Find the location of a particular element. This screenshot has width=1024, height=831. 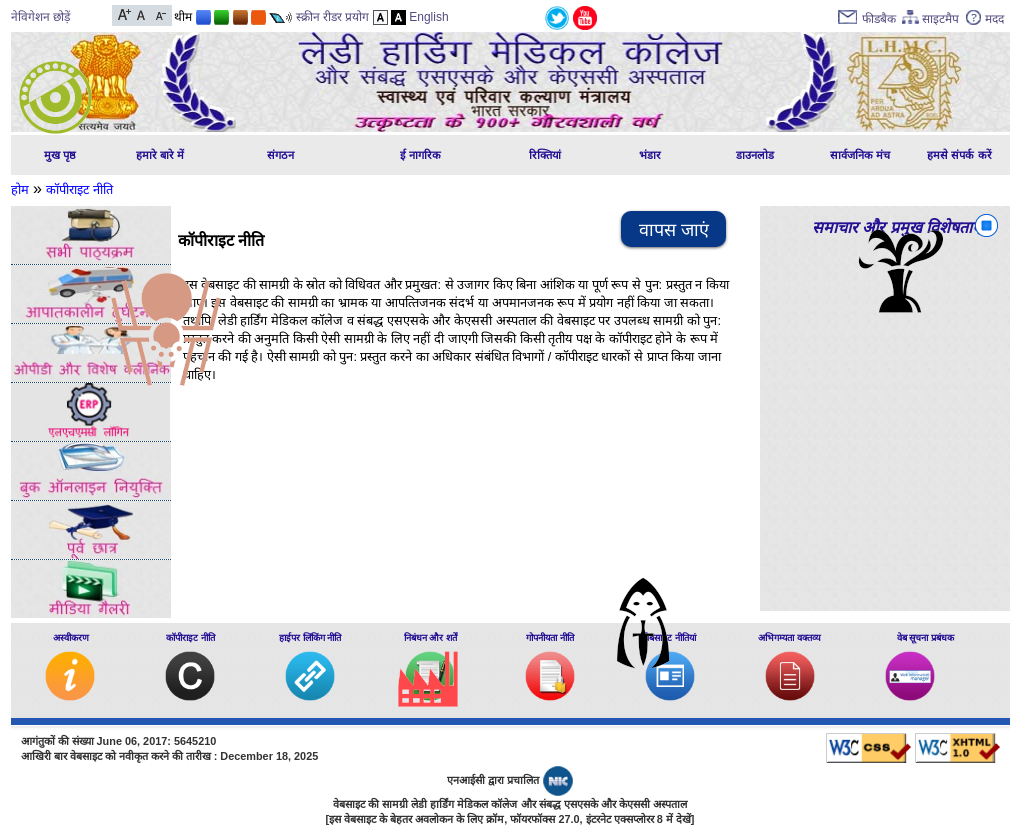

spider enemy or creature in a game interface is located at coordinates (166, 329).